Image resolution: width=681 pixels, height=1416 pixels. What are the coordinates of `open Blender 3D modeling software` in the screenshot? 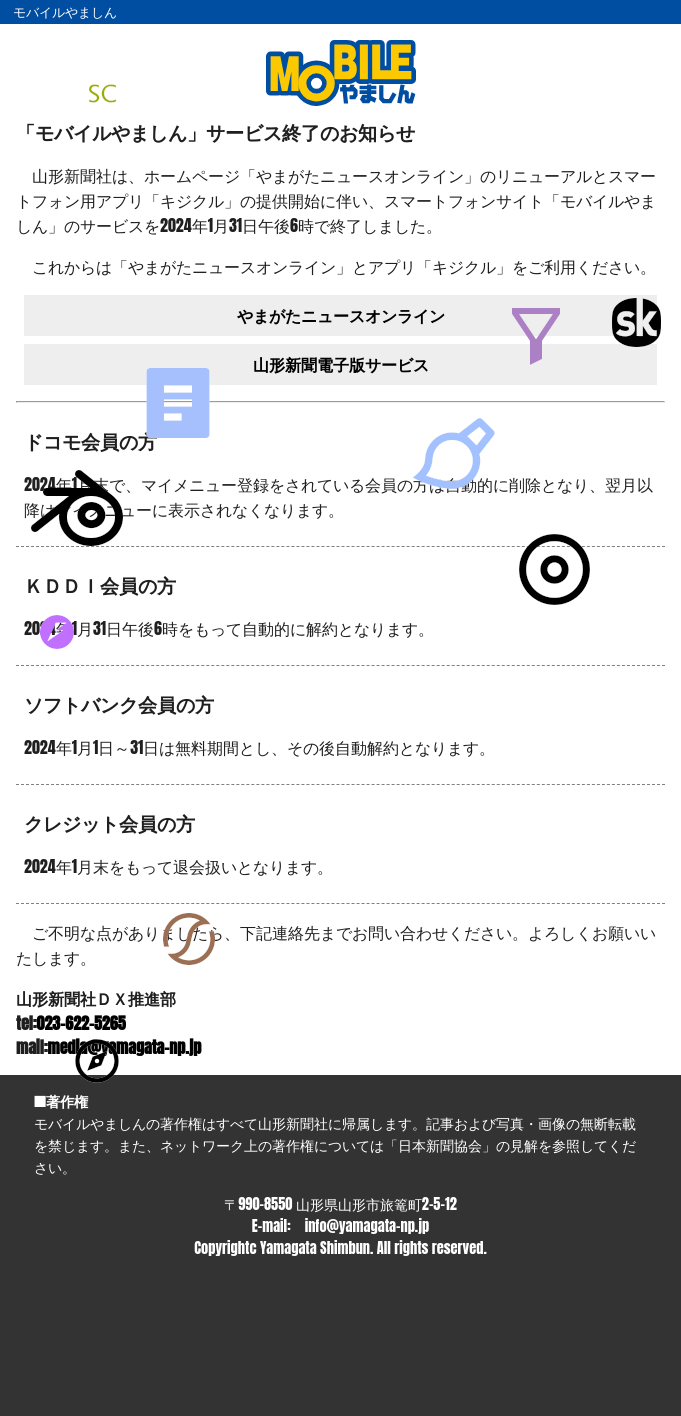 It's located at (77, 510).